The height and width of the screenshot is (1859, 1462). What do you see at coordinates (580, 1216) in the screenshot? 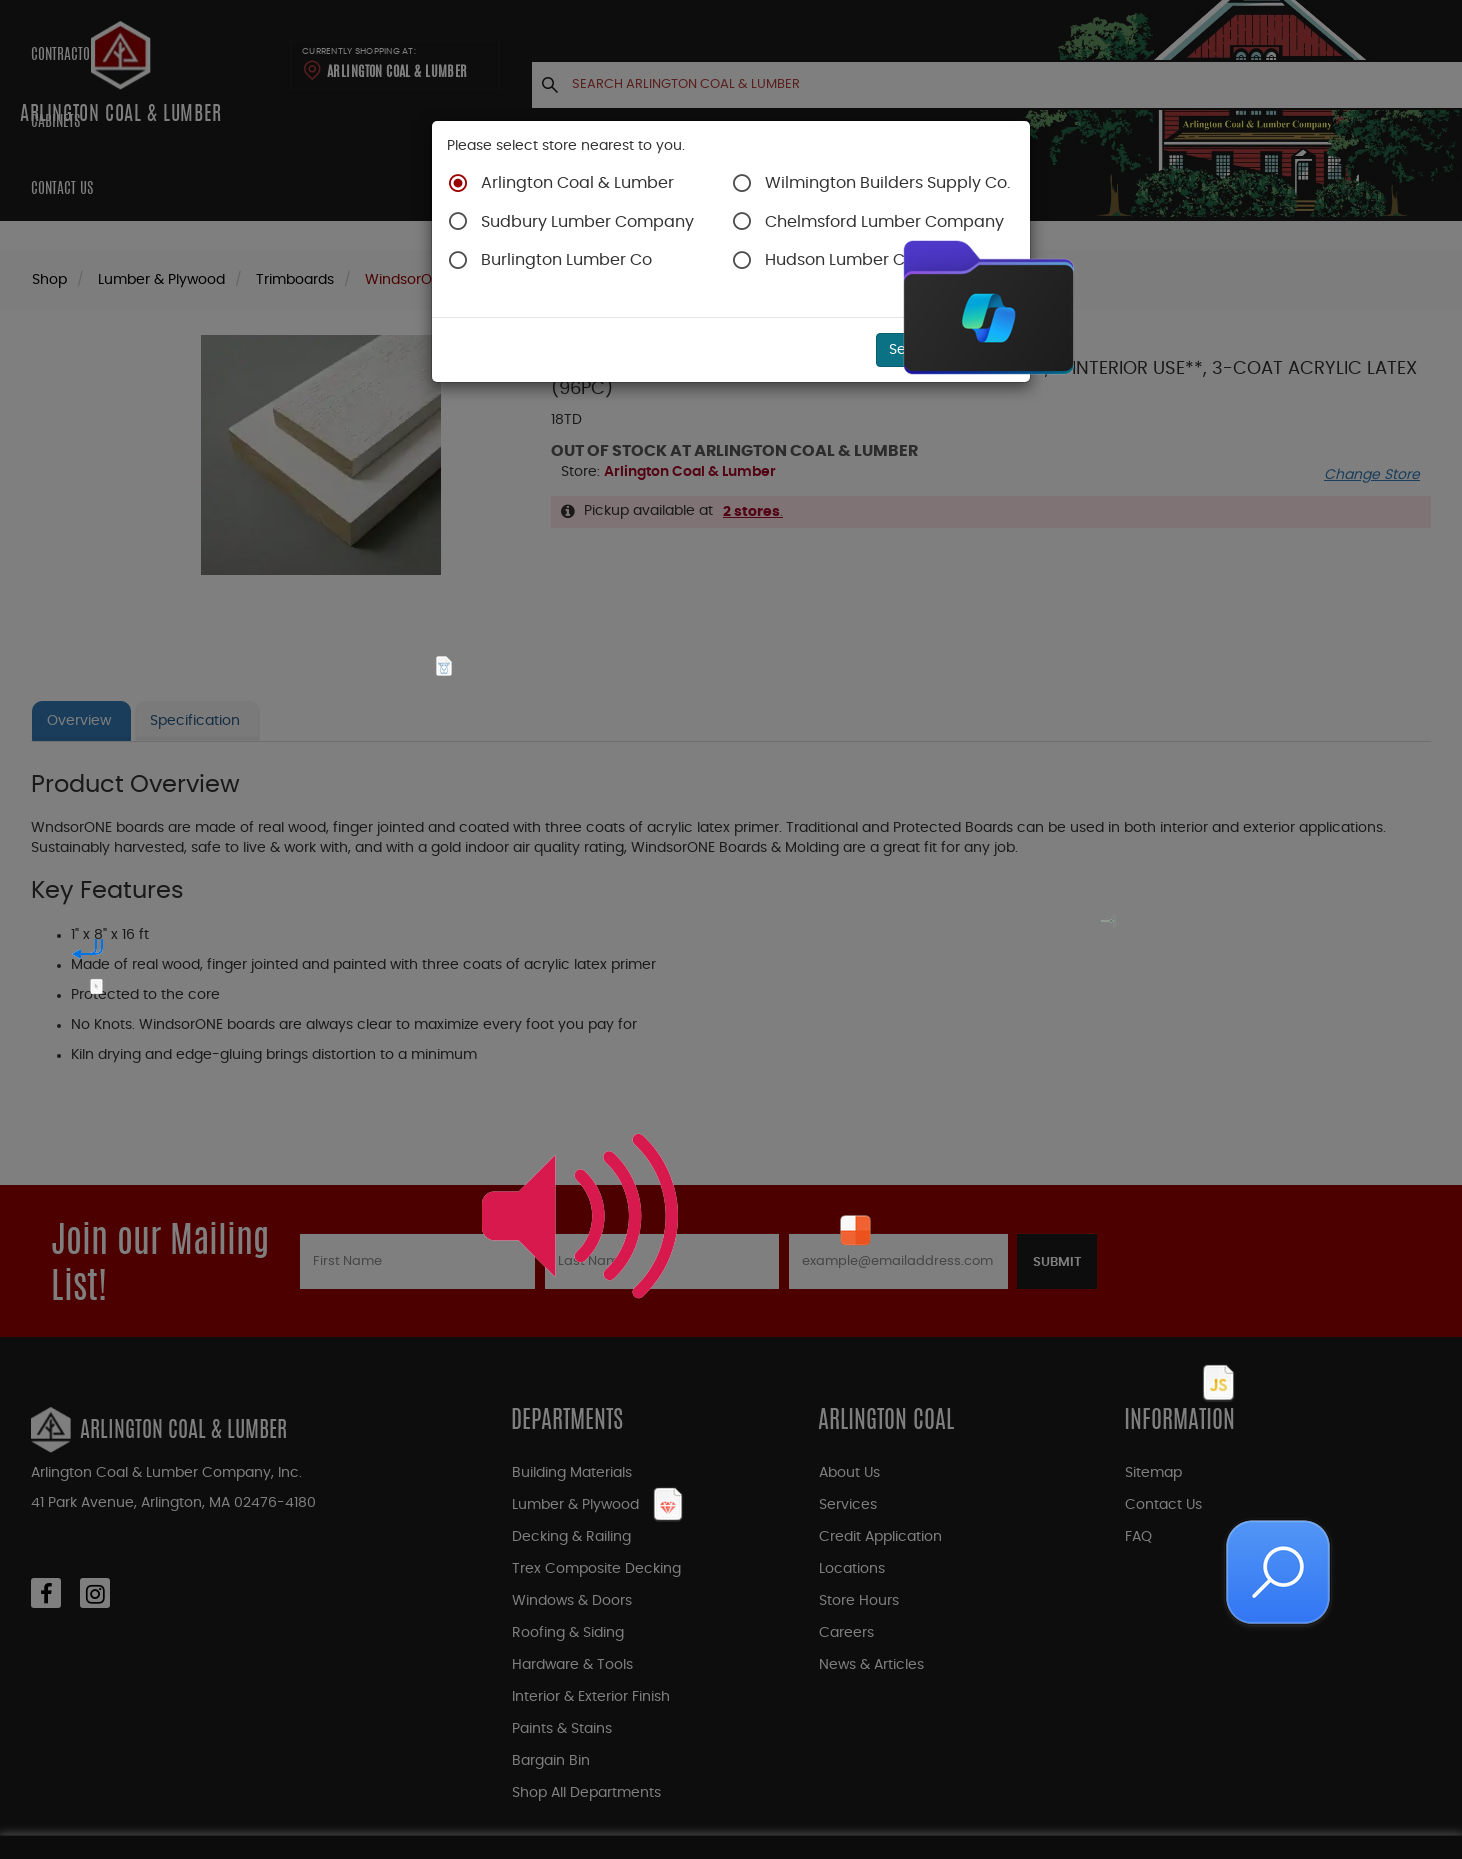
I see `adjust audio volume settings` at bounding box center [580, 1216].